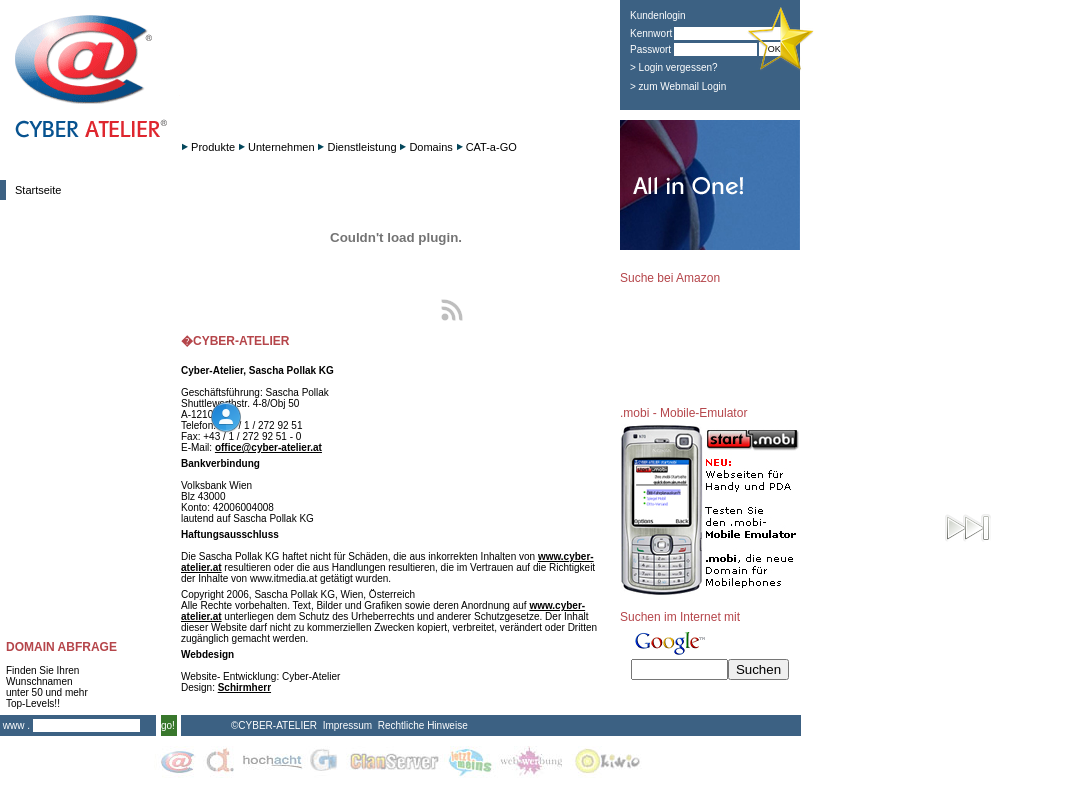 The image size is (1072, 791). What do you see at coordinates (226, 417) in the screenshot?
I see `default user profile avatar` at bounding box center [226, 417].